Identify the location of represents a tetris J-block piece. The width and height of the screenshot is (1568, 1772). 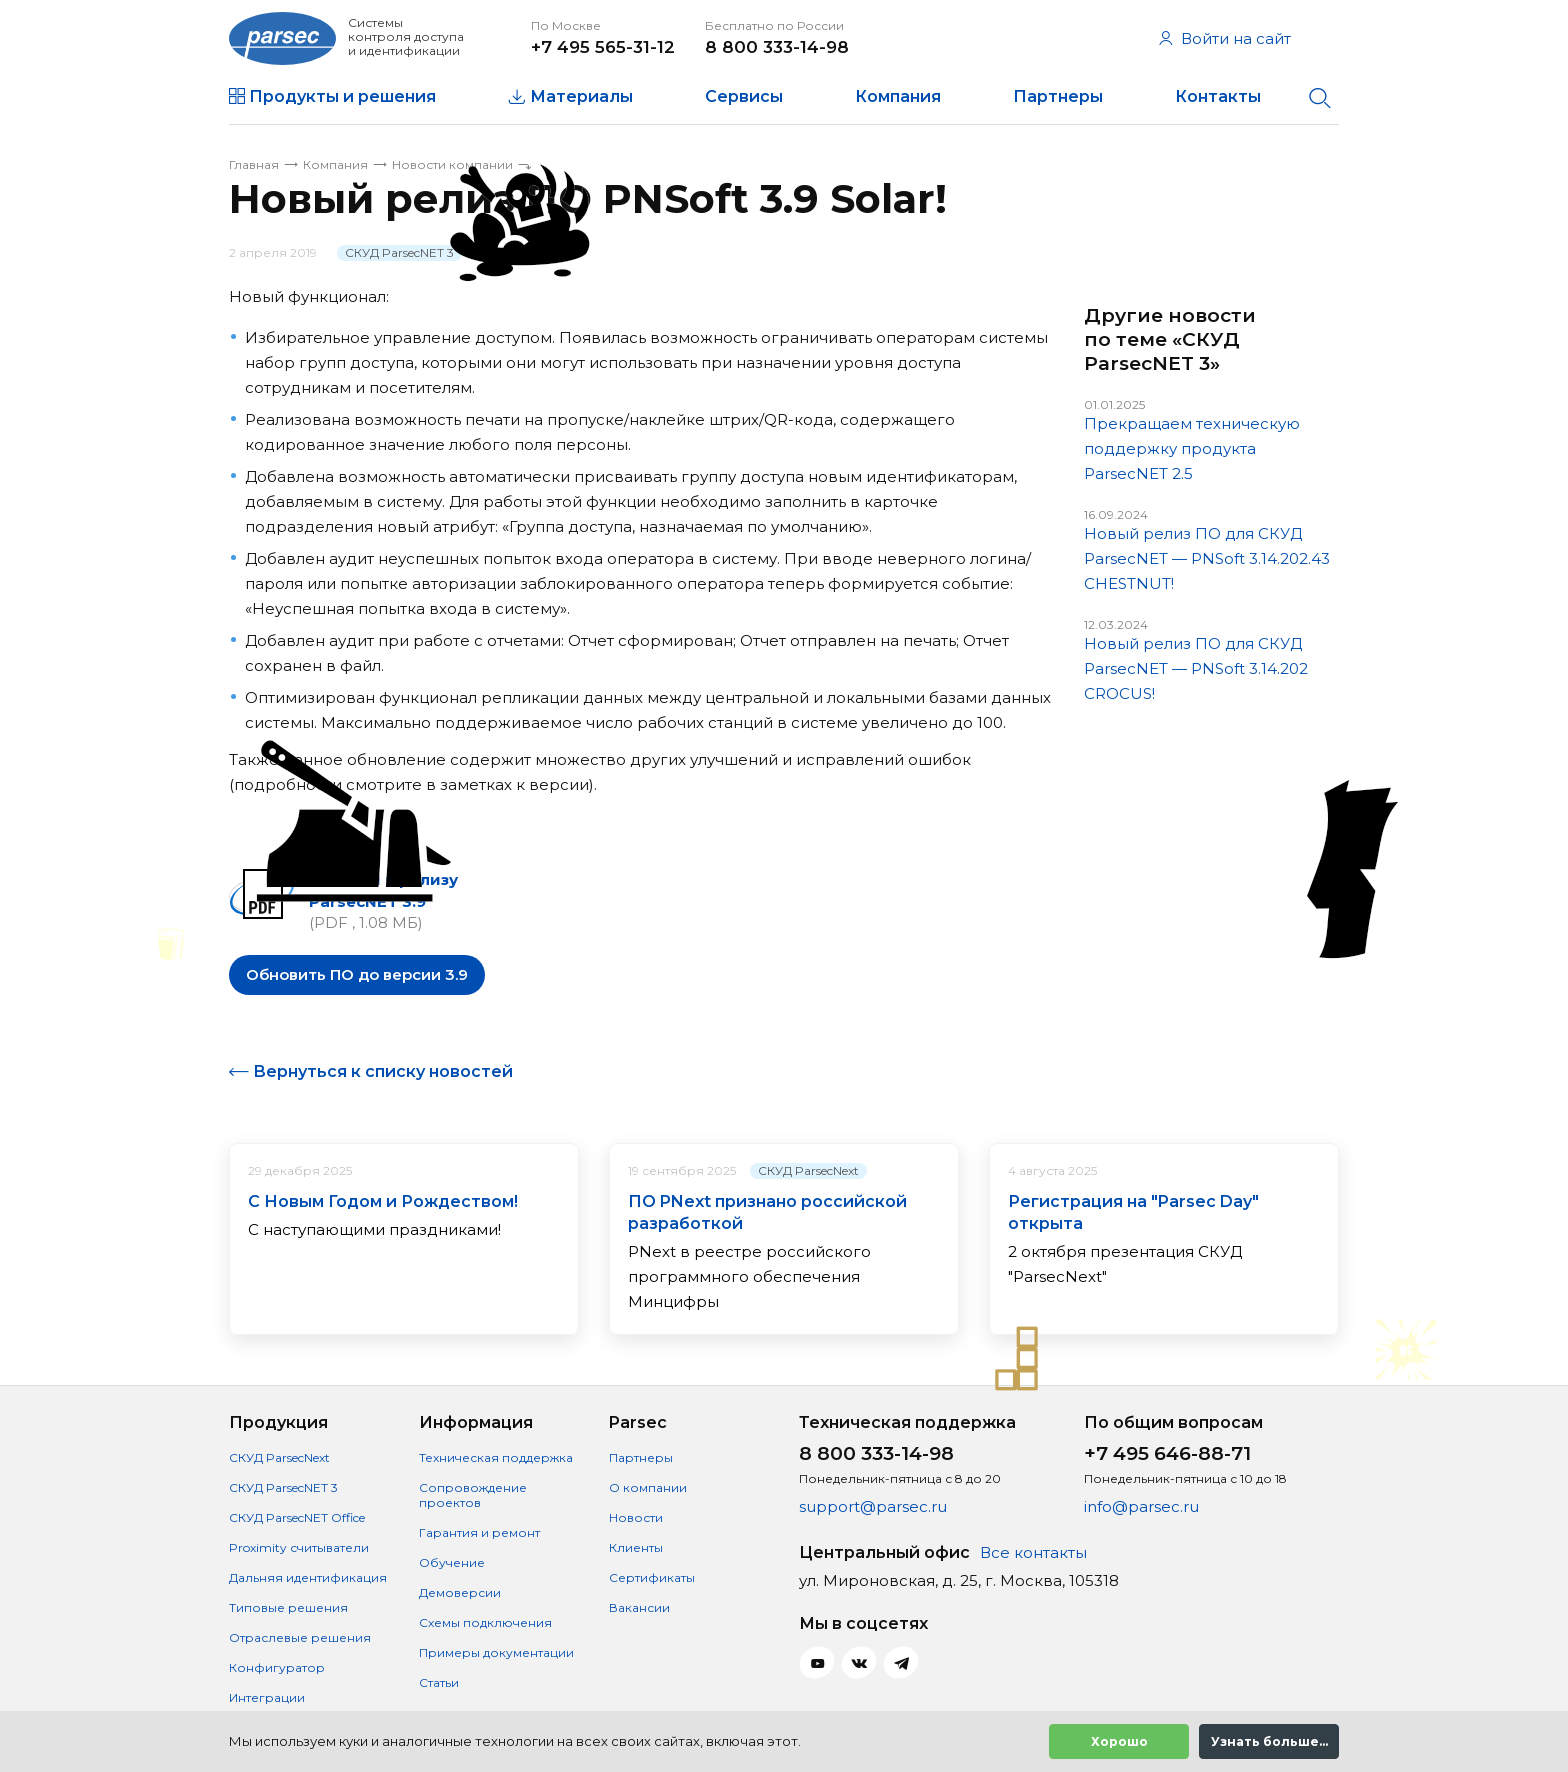
(1016, 1358).